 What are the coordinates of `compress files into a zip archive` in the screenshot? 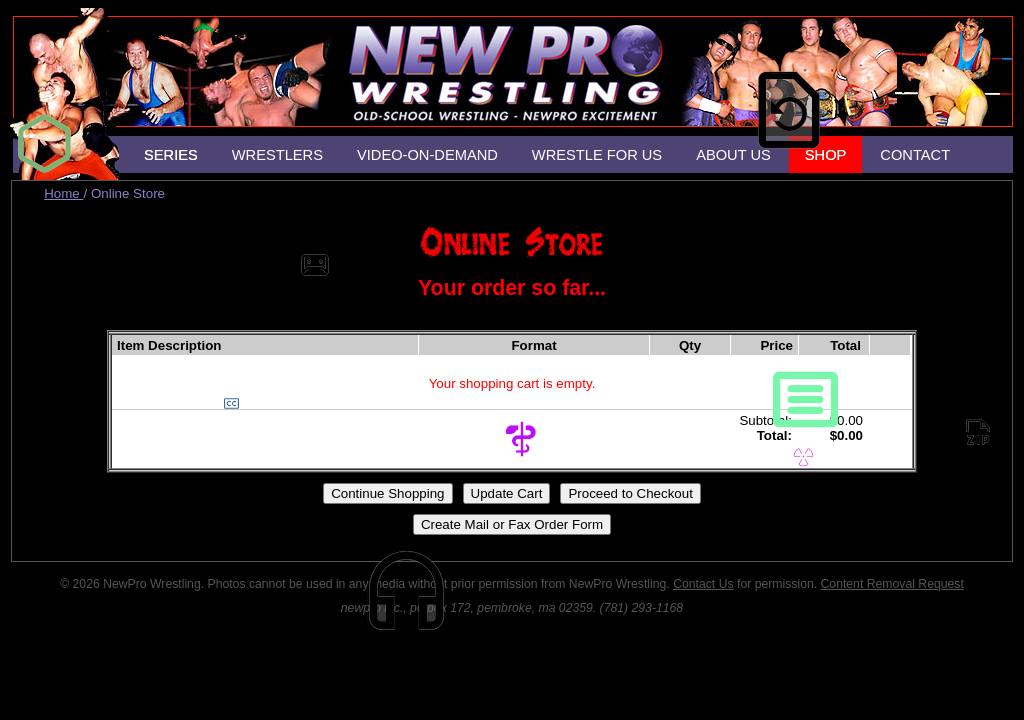 It's located at (978, 433).